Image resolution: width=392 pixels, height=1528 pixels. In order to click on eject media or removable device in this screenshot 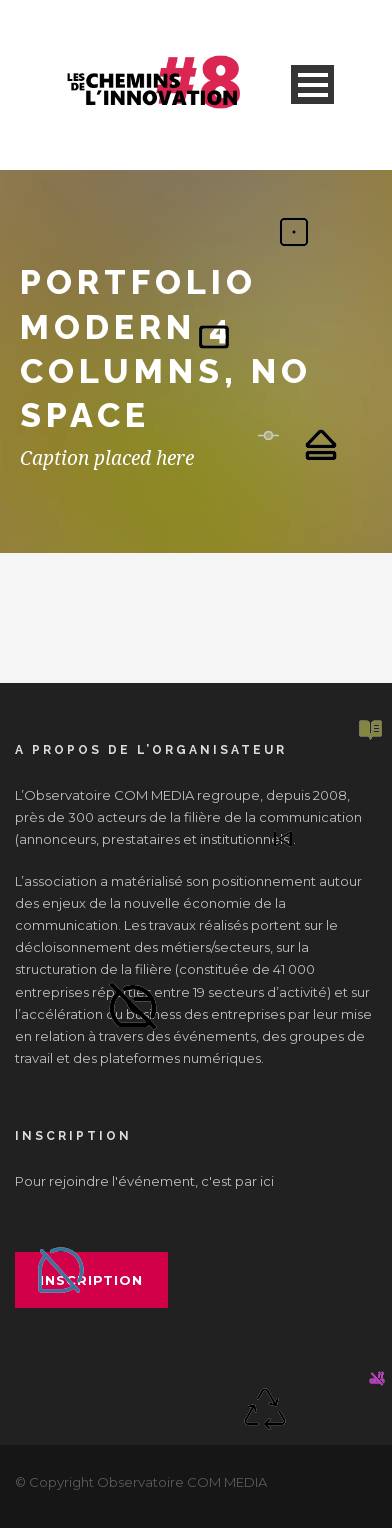, I will do `click(321, 447)`.